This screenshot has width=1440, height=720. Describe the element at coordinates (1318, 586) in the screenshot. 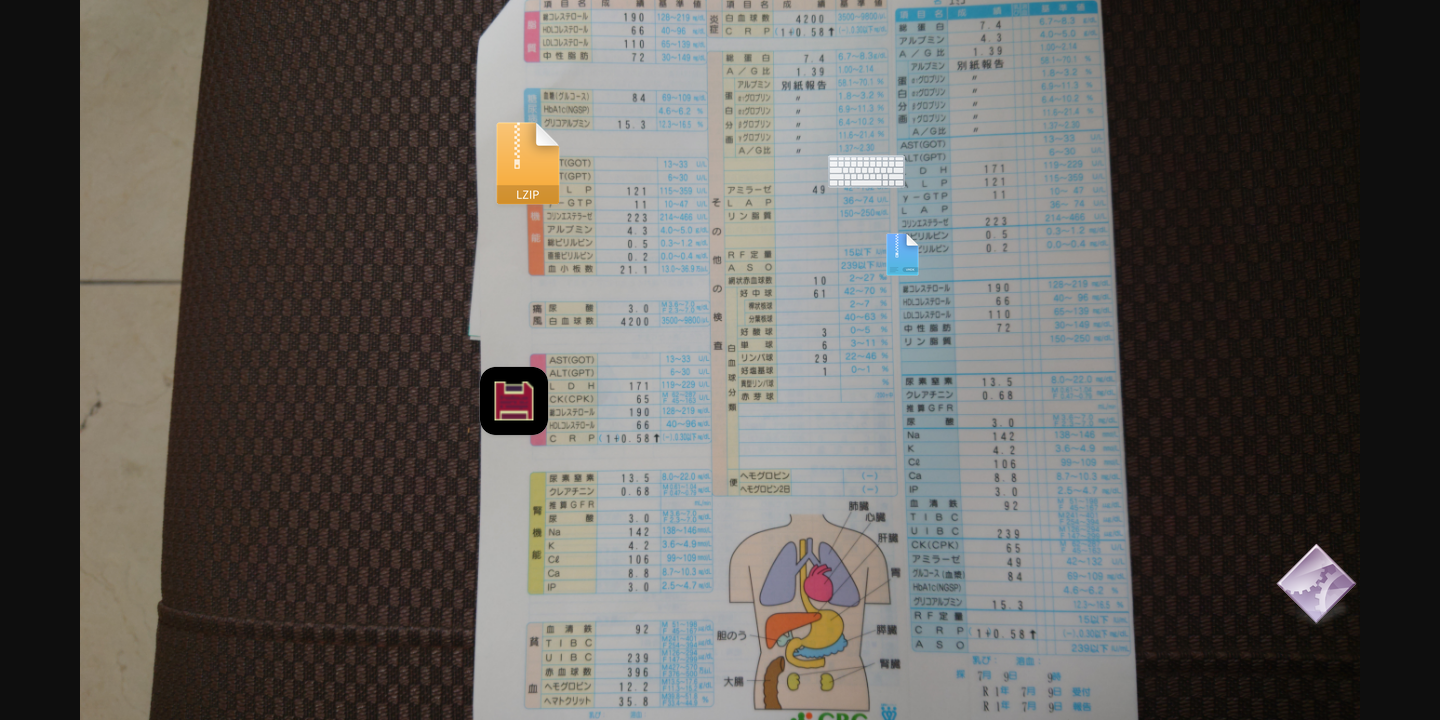

I see `indicates an executable program file` at that location.